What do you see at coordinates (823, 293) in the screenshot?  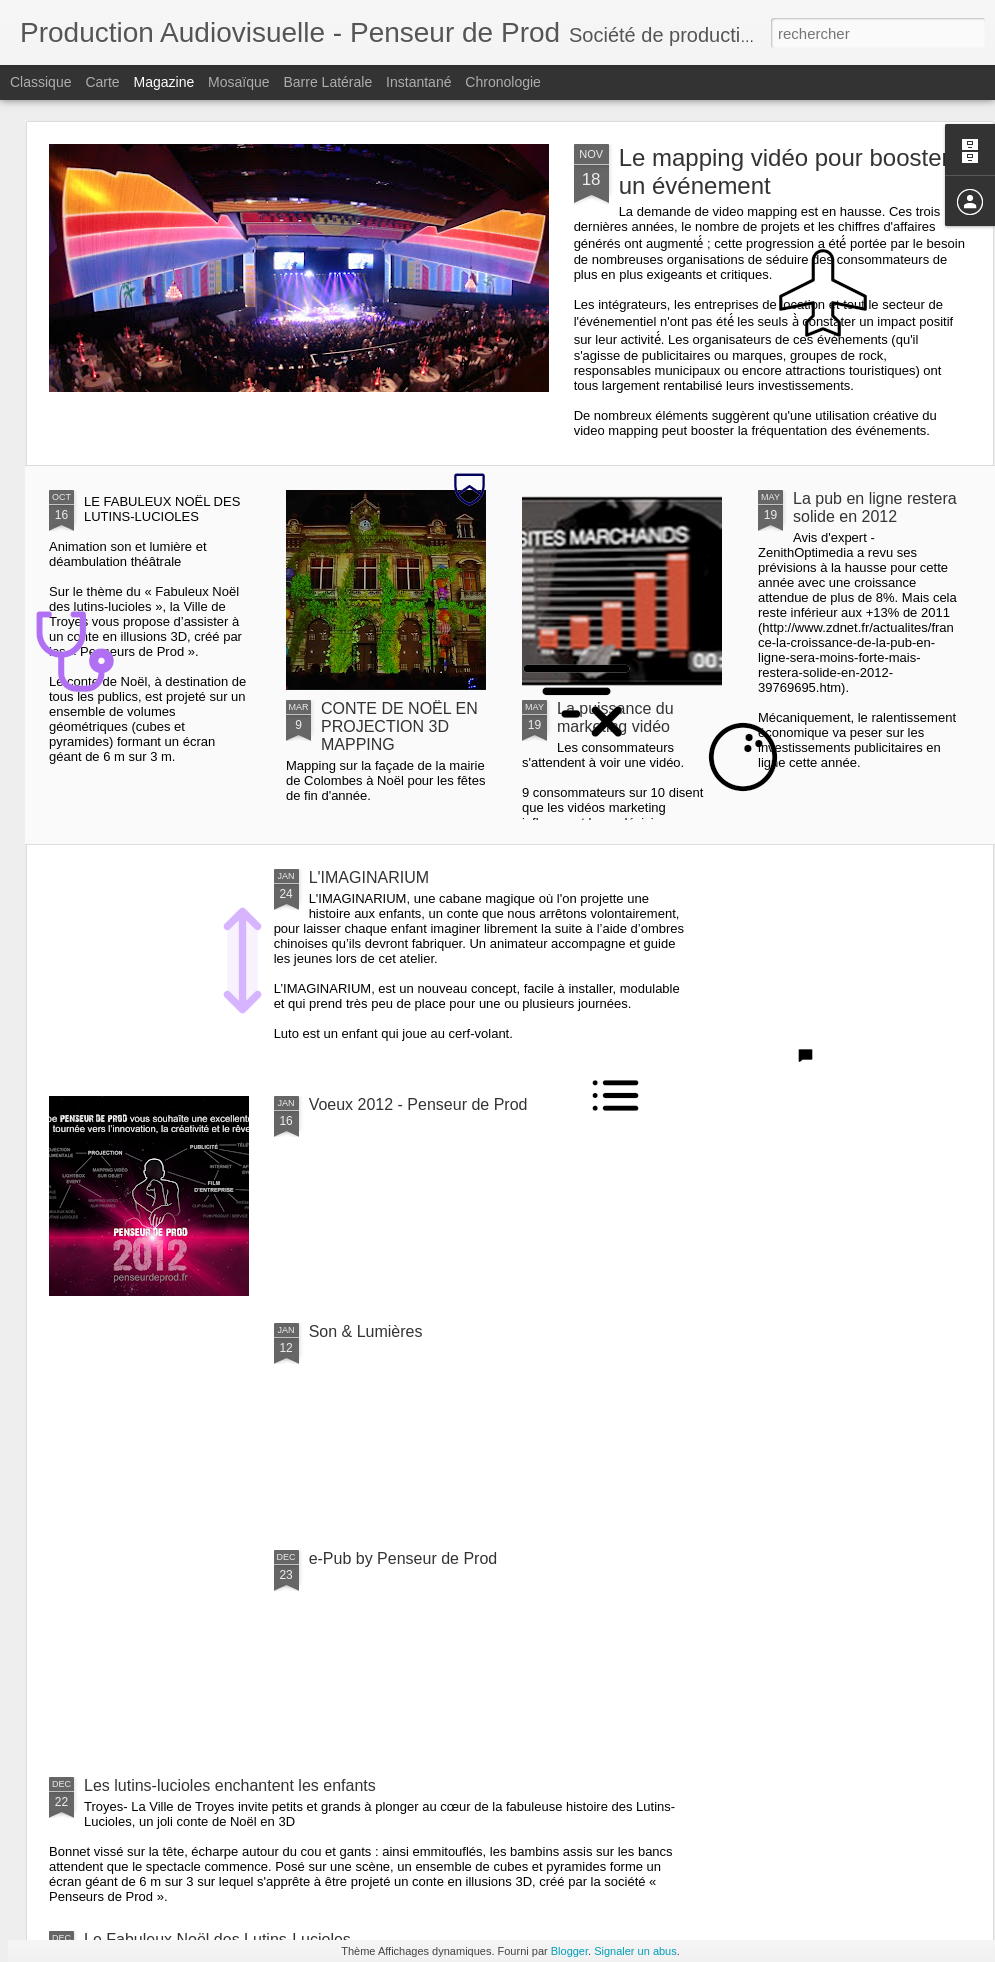 I see `enable airplane mode` at bounding box center [823, 293].